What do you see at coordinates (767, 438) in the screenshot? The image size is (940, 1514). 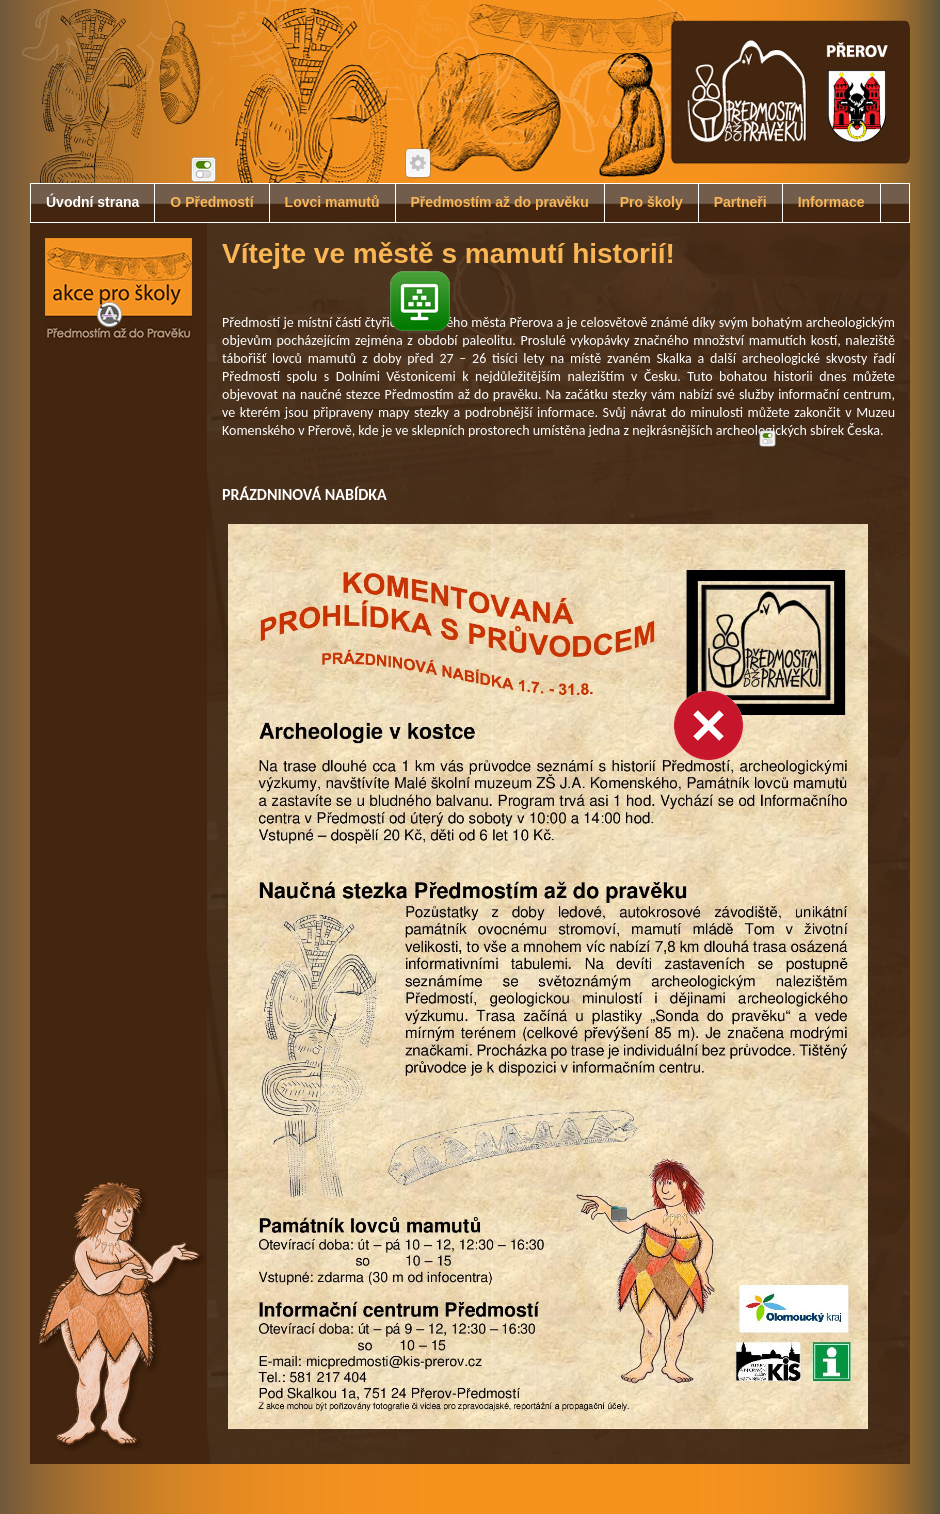 I see `open gnome tweaks to customize system settings` at bounding box center [767, 438].